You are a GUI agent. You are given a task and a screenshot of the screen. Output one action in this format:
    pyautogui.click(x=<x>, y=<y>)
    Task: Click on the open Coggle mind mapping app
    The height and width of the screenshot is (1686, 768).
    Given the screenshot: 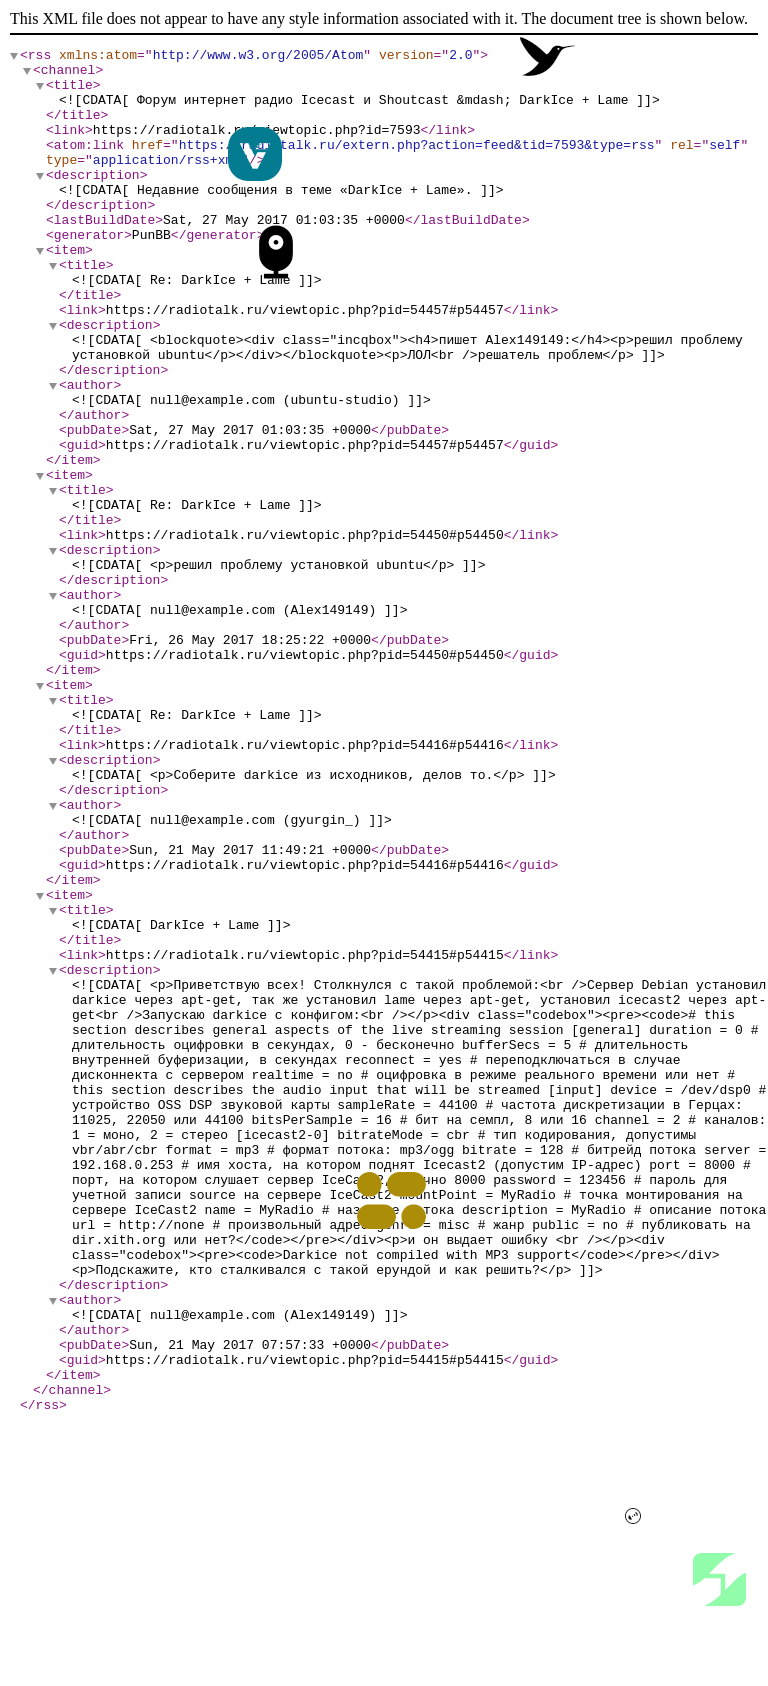 What is the action you would take?
    pyautogui.click(x=719, y=1579)
    